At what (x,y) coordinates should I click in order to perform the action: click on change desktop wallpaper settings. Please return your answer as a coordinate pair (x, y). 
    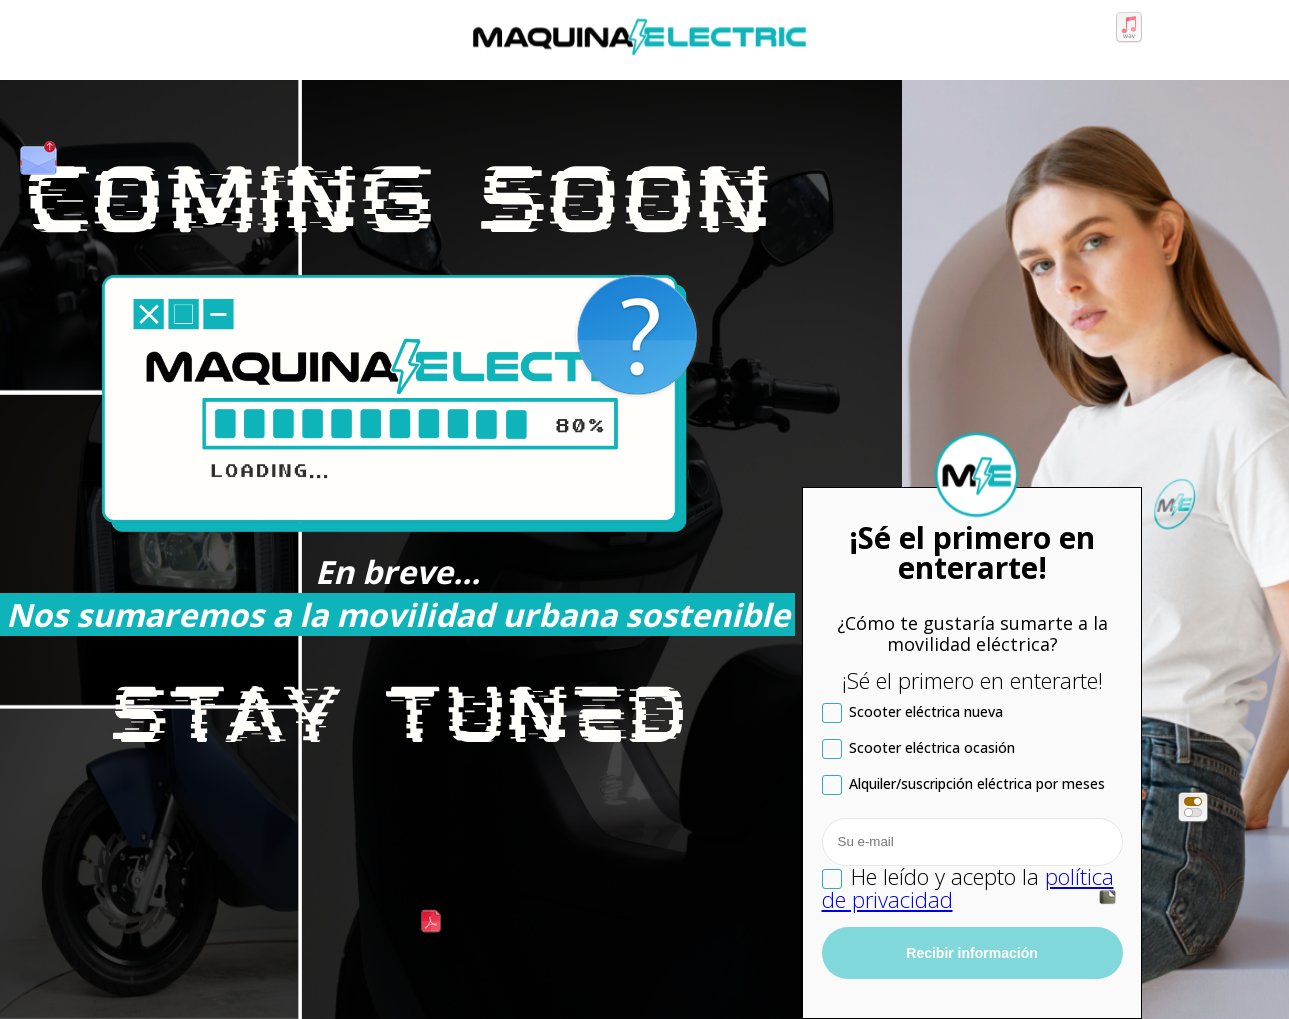
    Looking at the image, I should click on (1107, 896).